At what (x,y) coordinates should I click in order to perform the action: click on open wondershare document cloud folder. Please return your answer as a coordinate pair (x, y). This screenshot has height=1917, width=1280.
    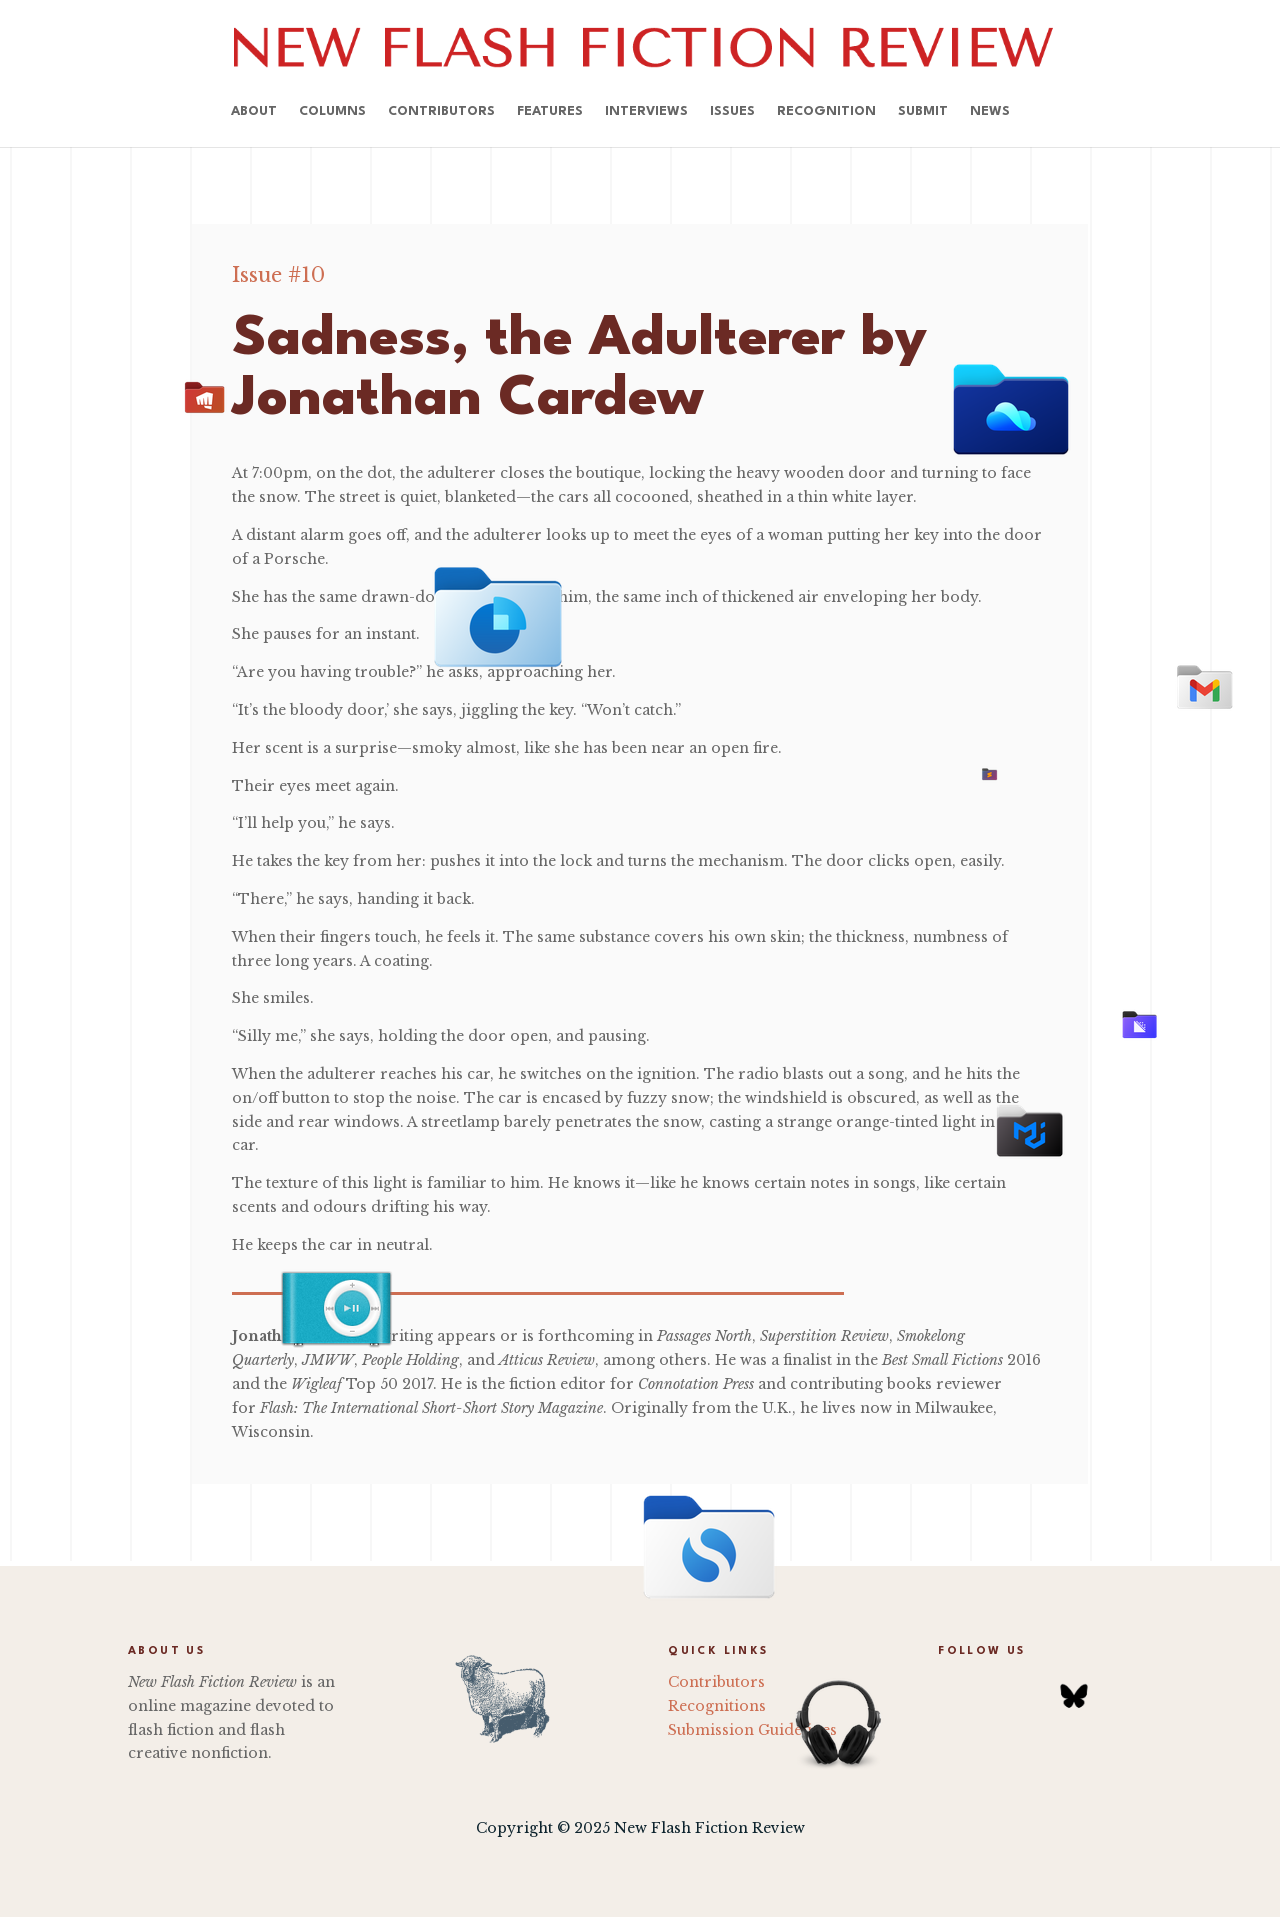
    Looking at the image, I should click on (1010, 412).